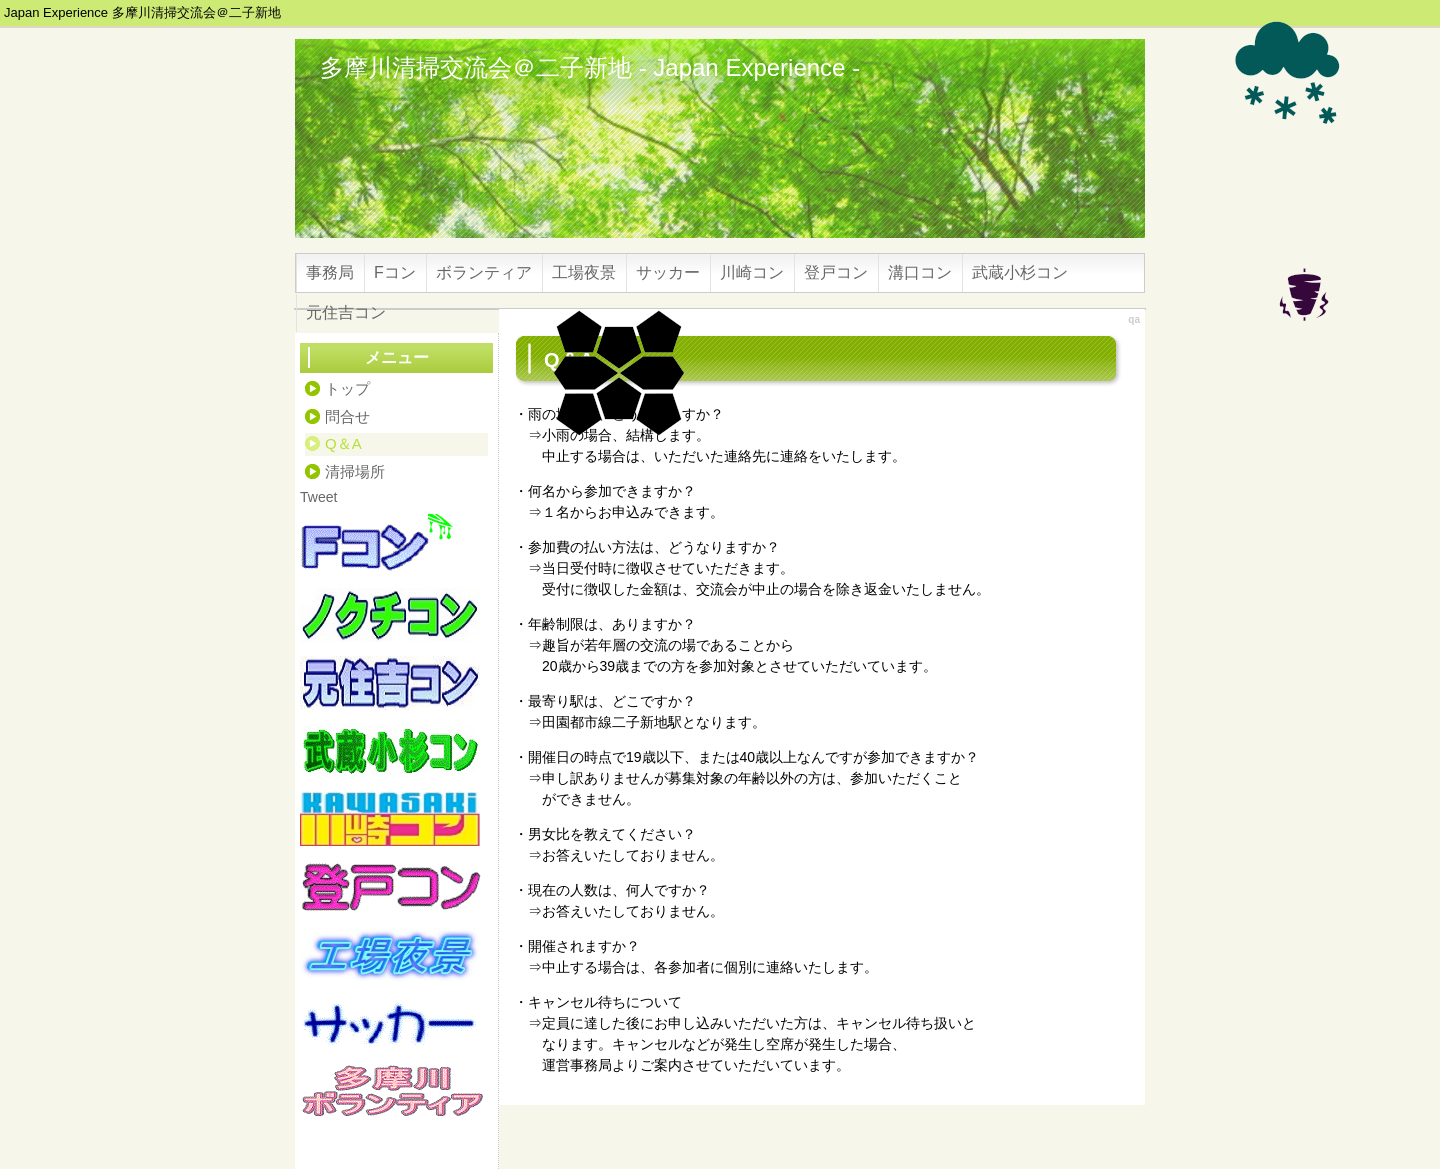  Describe the element at coordinates (1287, 73) in the screenshot. I see `indicates snowy weather conditions` at that location.